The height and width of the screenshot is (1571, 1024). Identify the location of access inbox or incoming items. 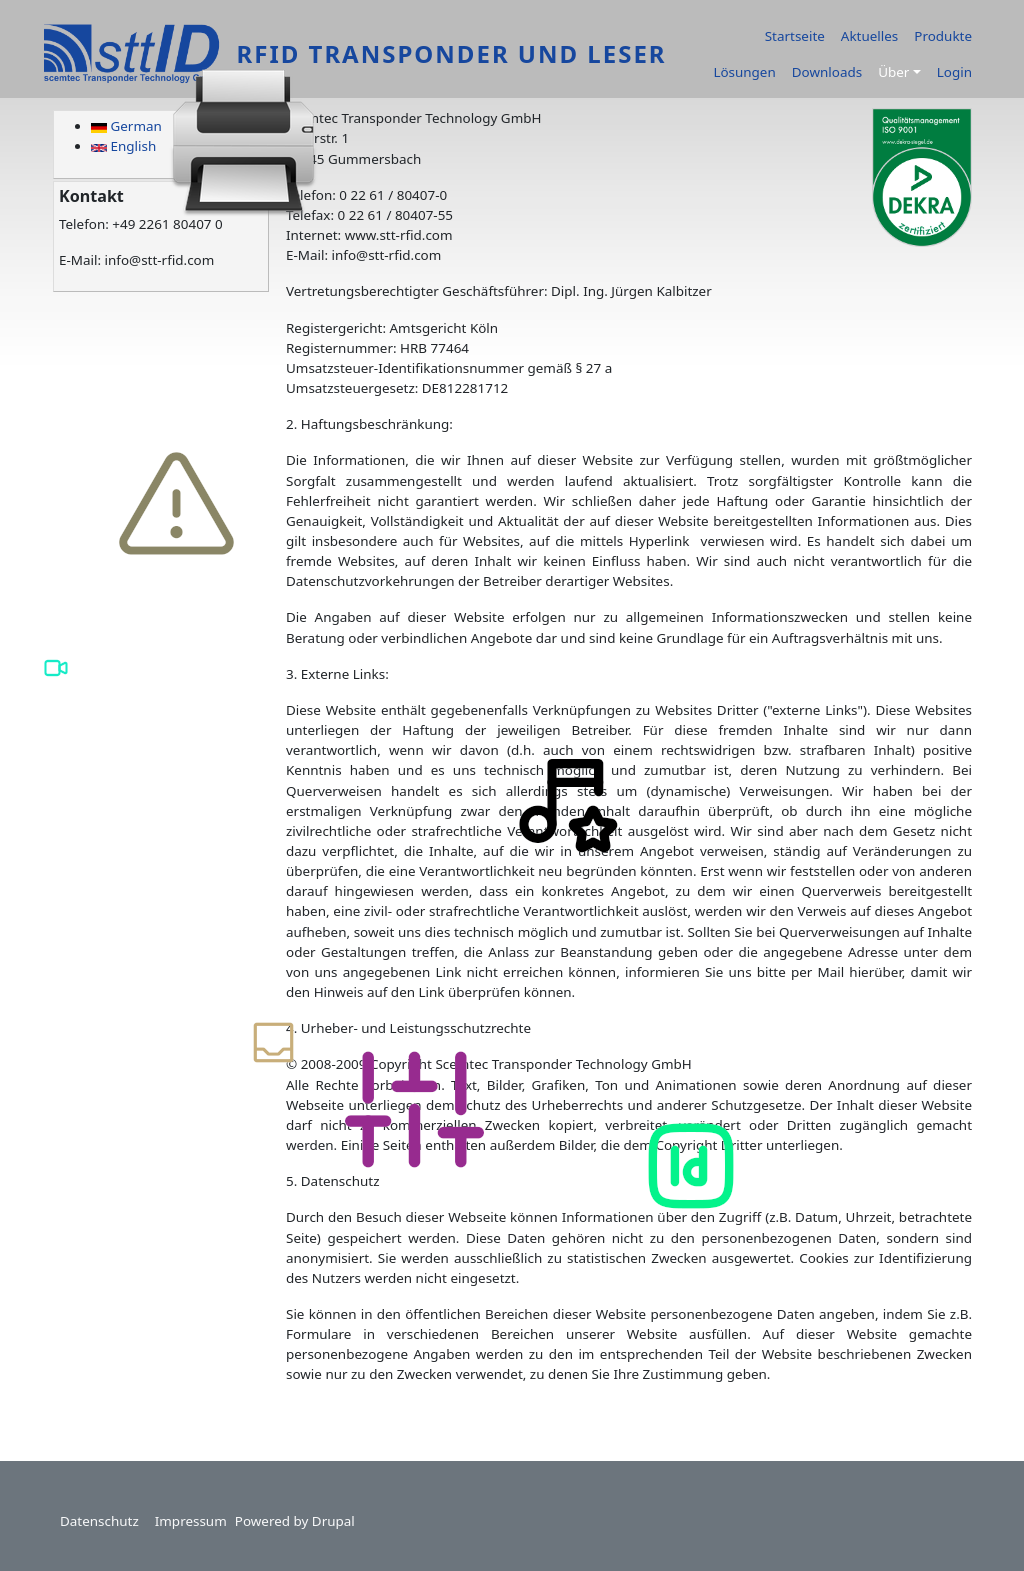
(273, 1042).